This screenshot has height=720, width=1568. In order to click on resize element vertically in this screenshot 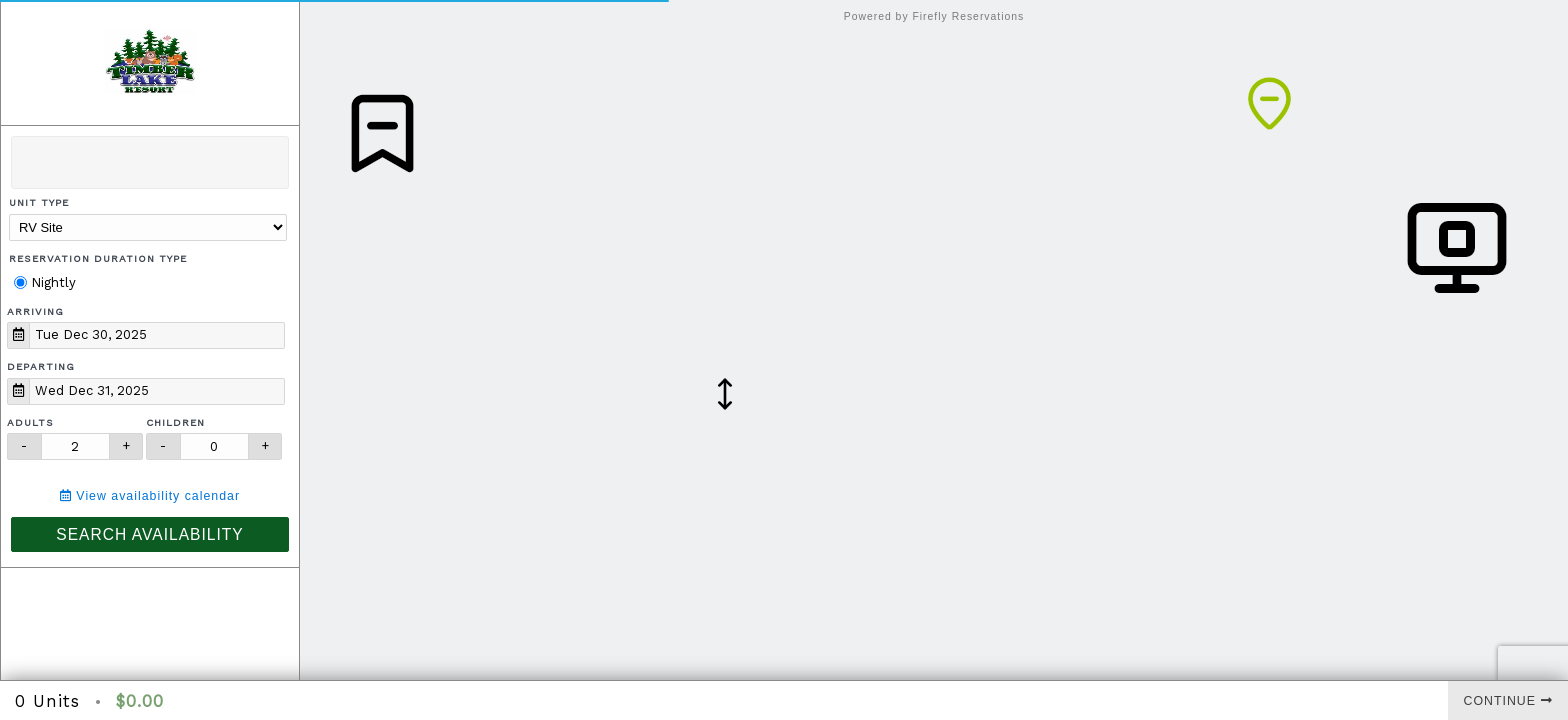, I will do `click(725, 394)`.